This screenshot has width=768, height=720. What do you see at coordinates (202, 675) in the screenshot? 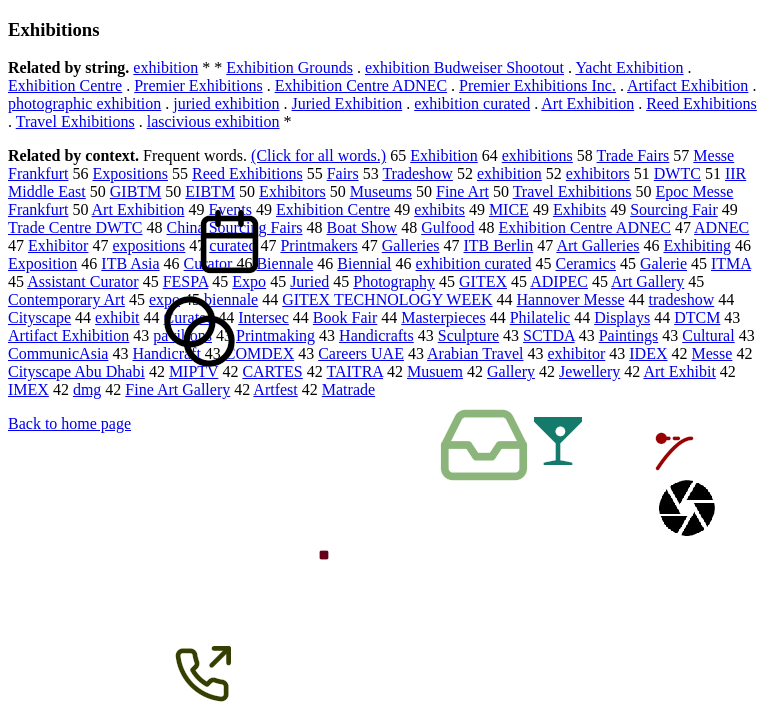
I see `make an outgoing call` at bounding box center [202, 675].